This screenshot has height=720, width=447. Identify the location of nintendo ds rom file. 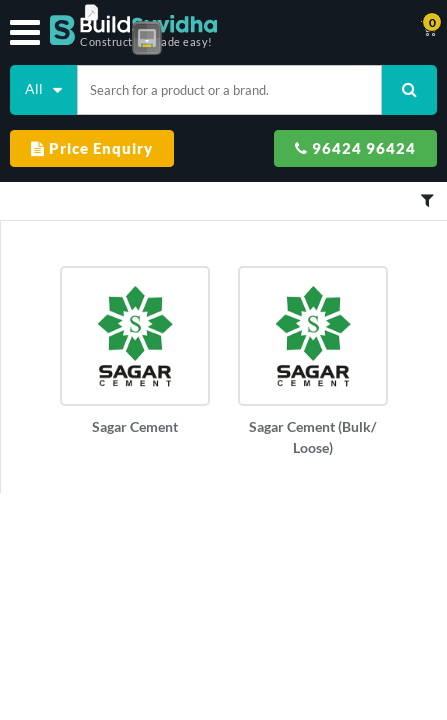
(147, 38).